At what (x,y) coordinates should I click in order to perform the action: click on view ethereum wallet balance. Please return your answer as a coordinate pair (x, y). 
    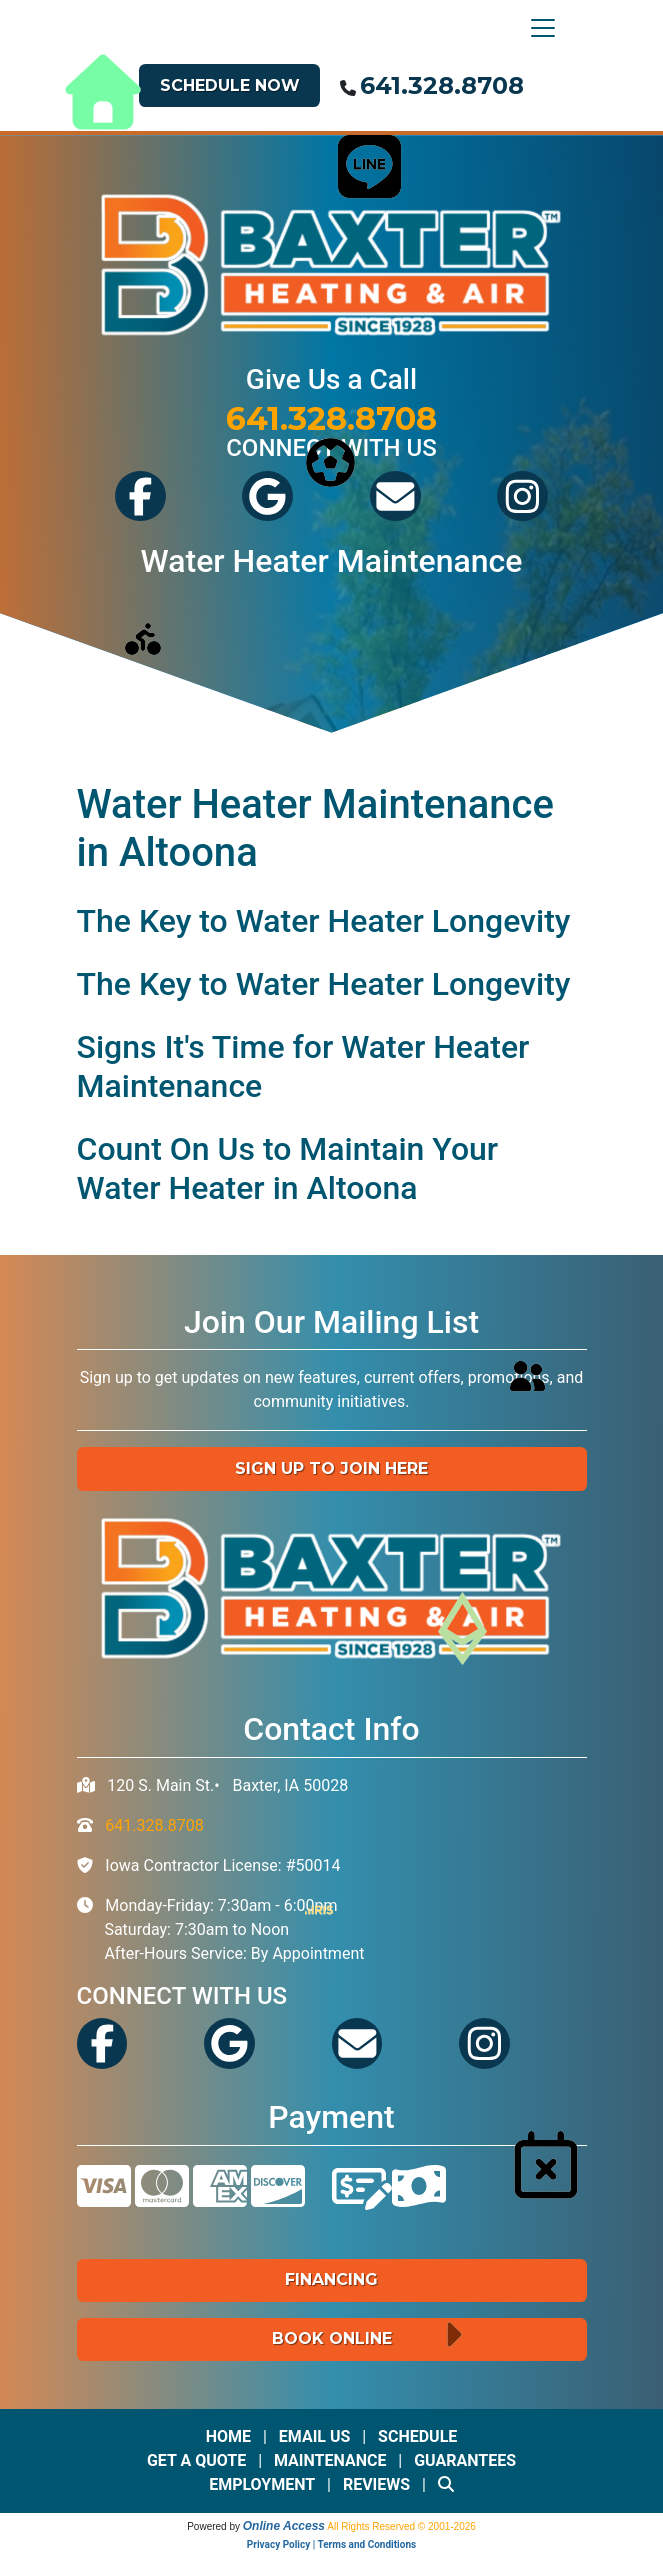
    Looking at the image, I should click on (462, 1628).